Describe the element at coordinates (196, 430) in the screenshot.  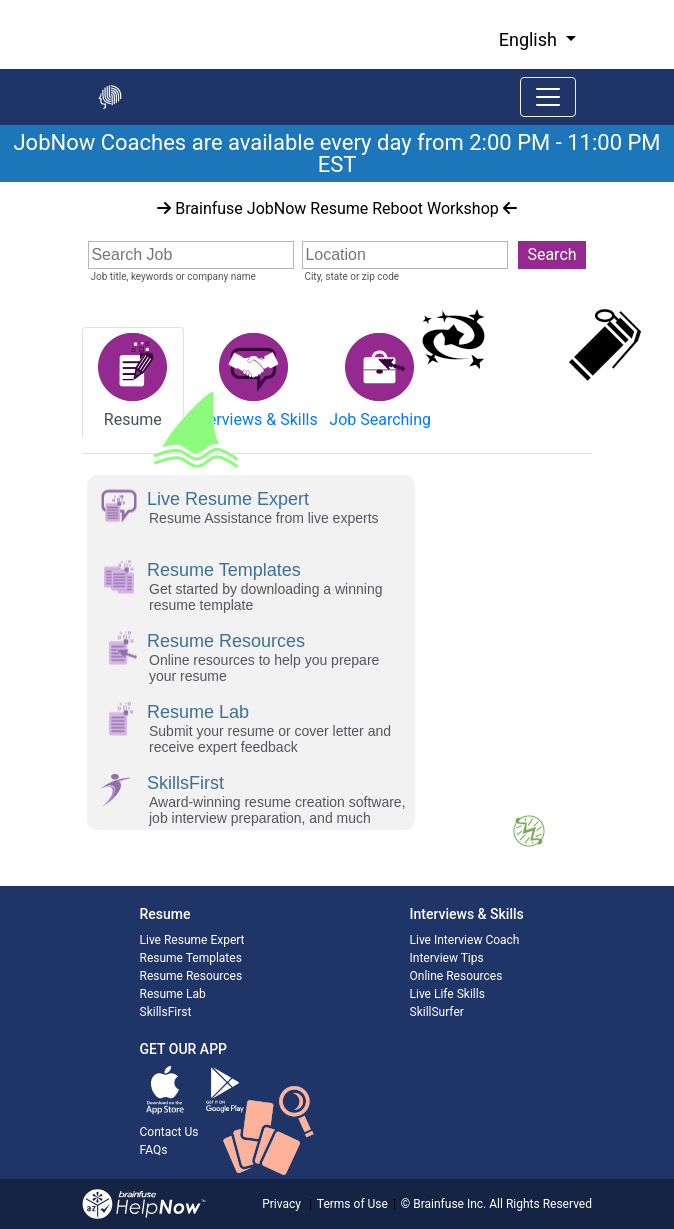
I see `indicates shark or dangerous water warning` at that location.